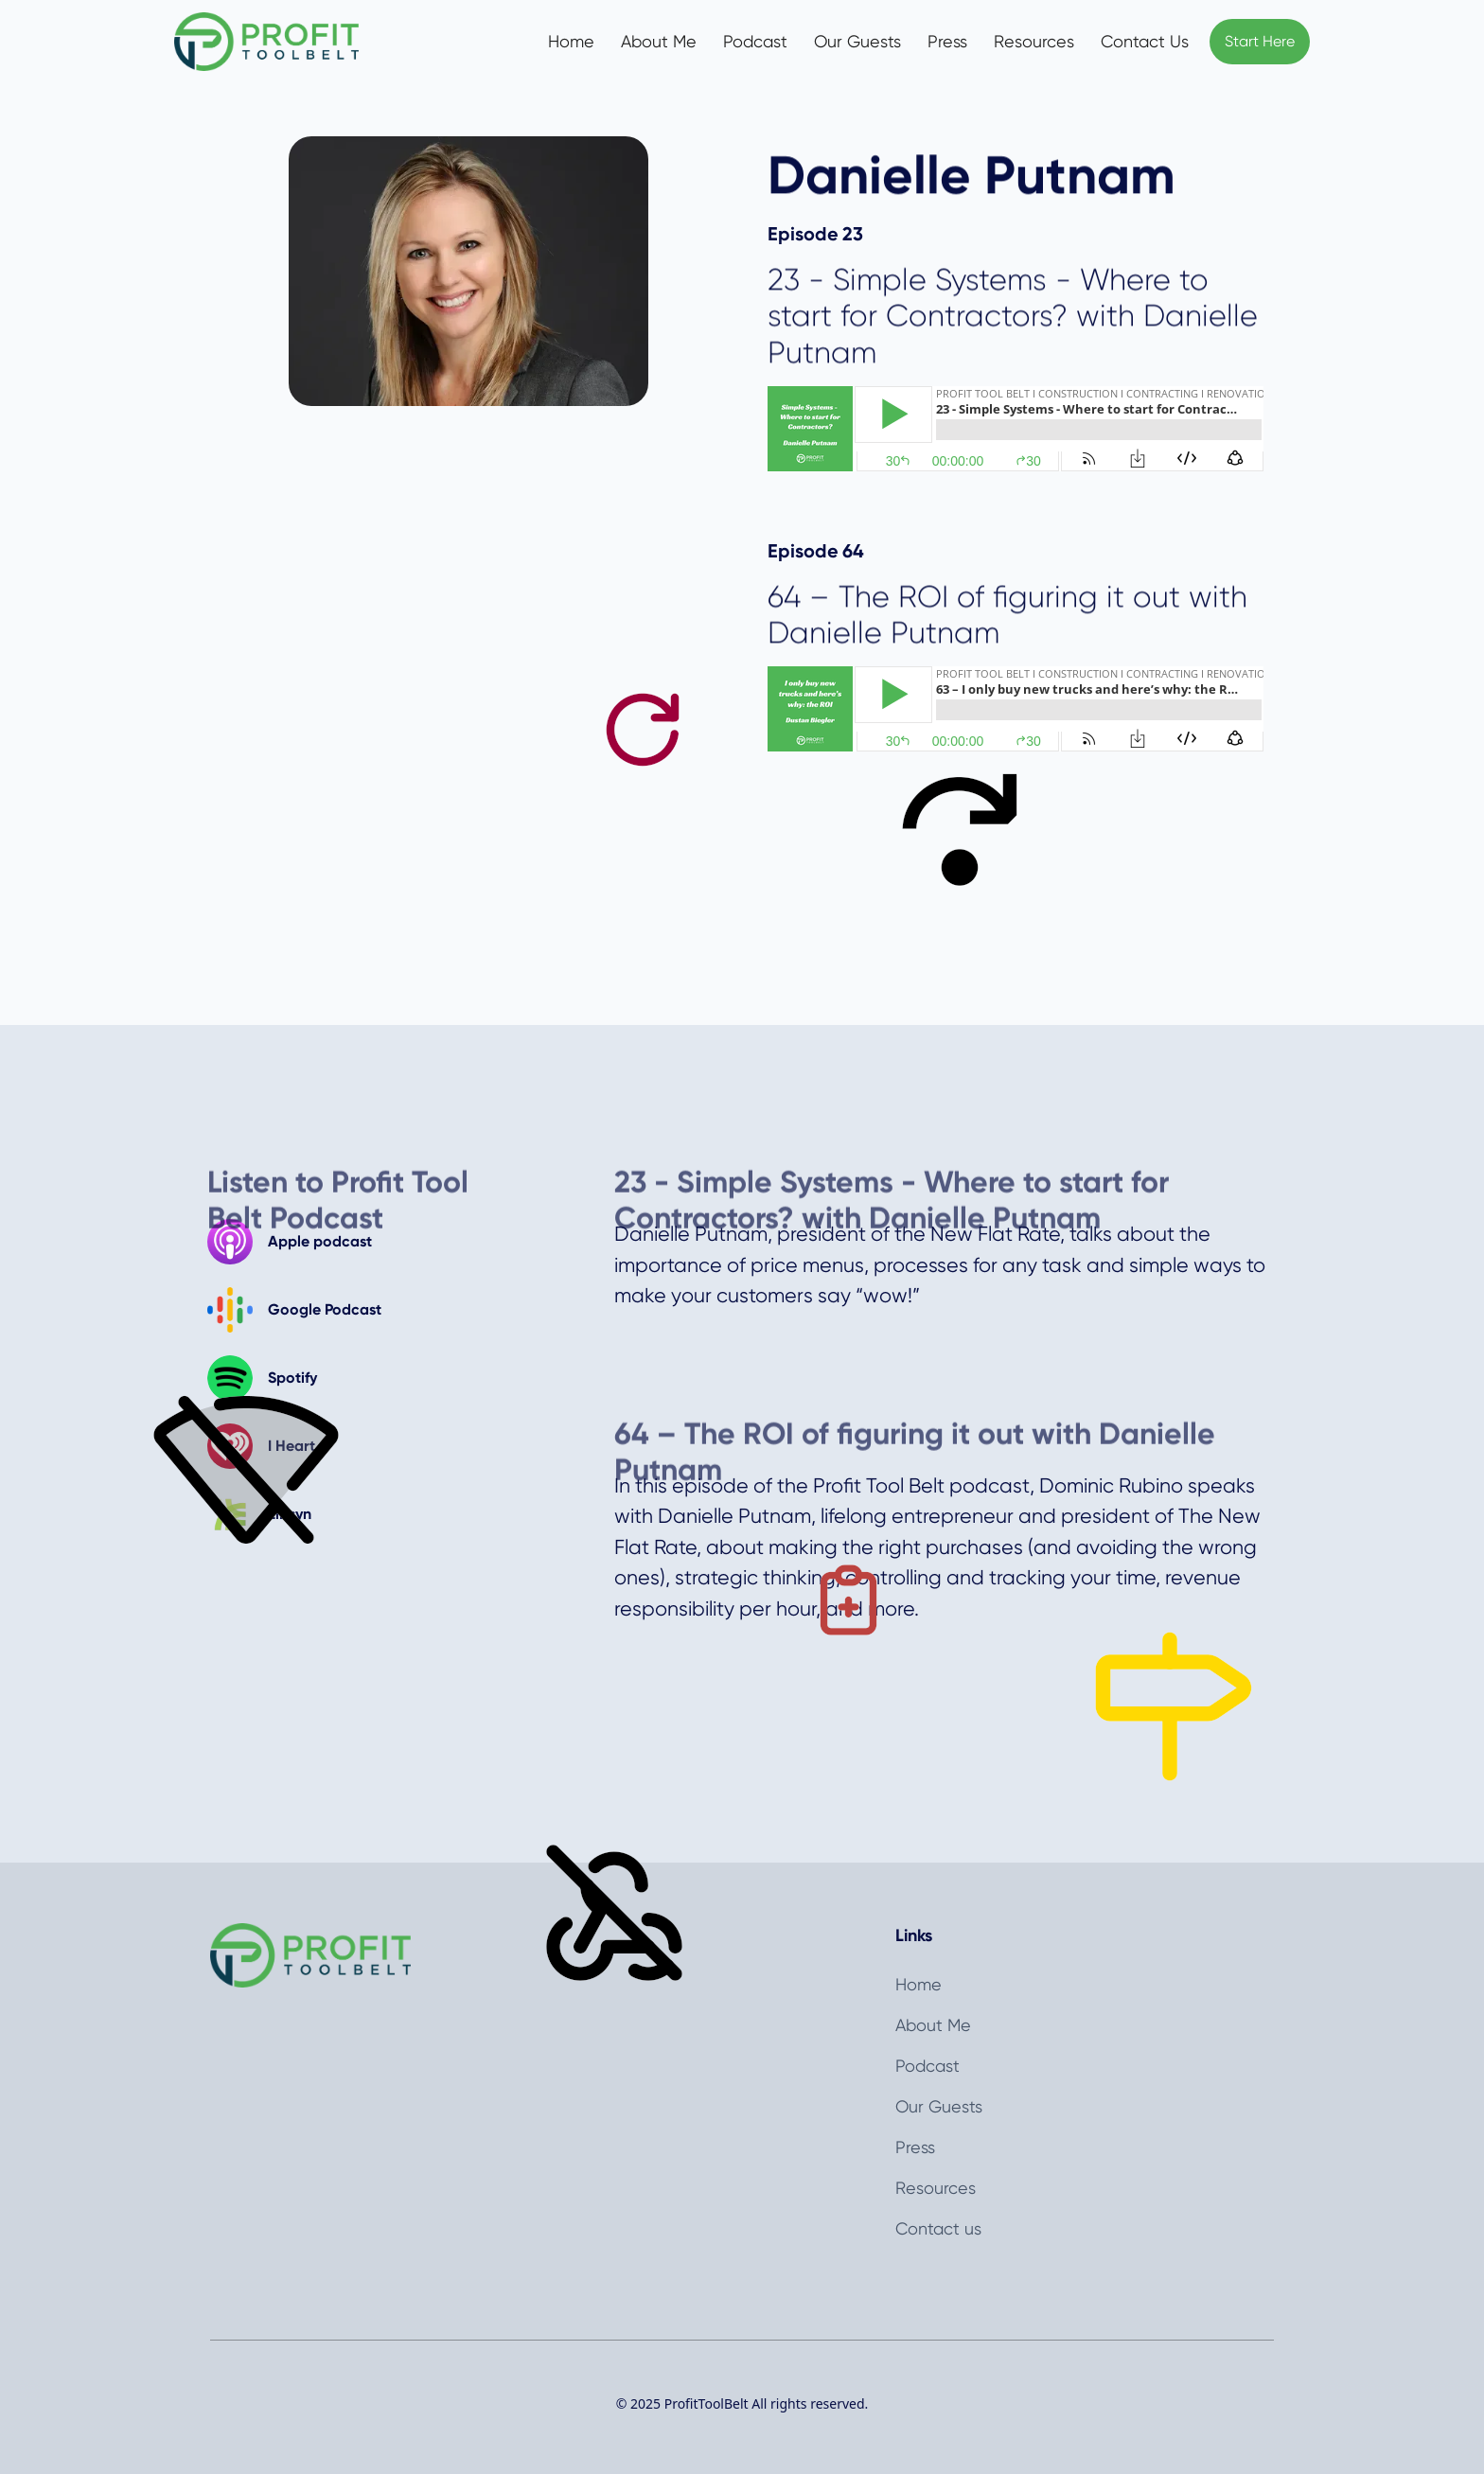  Describe the element at coordinates (960, 831) in the screenshot. I see `step over the current line while debugging` at that location.